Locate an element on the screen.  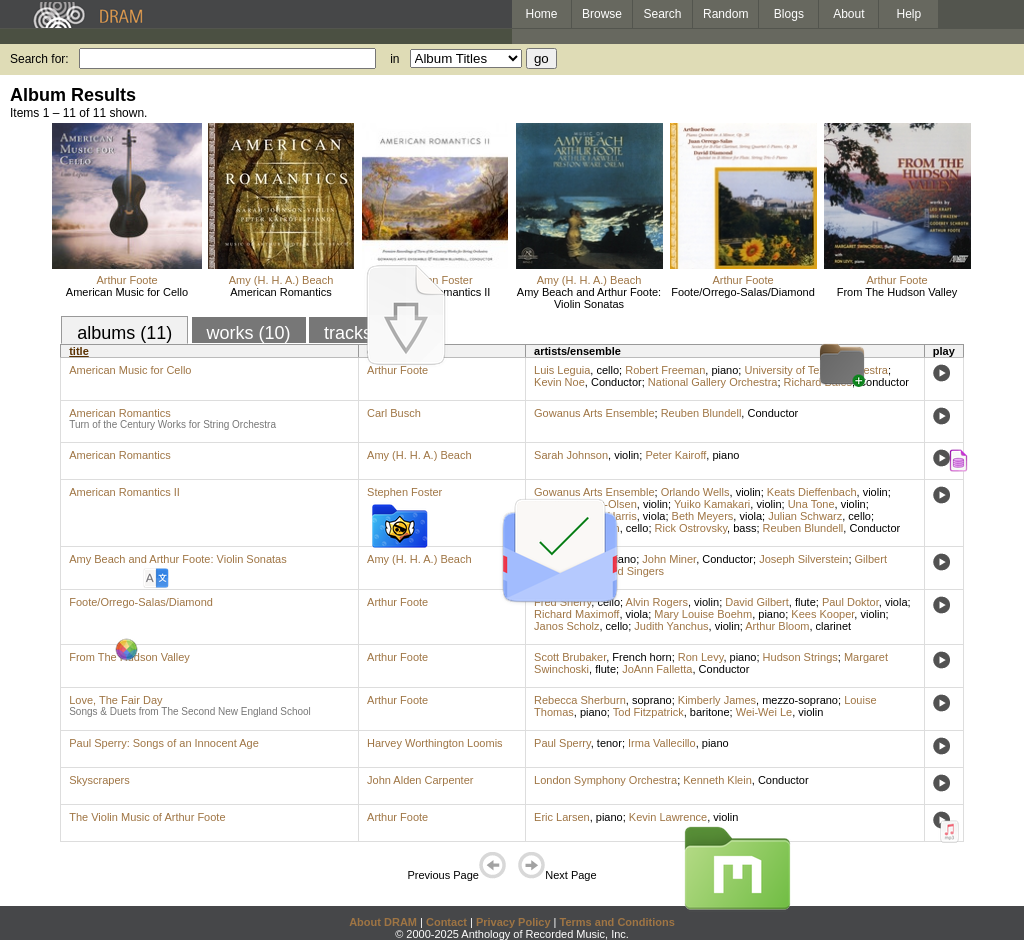
access language and region settings is located at coordinates (156, 578).